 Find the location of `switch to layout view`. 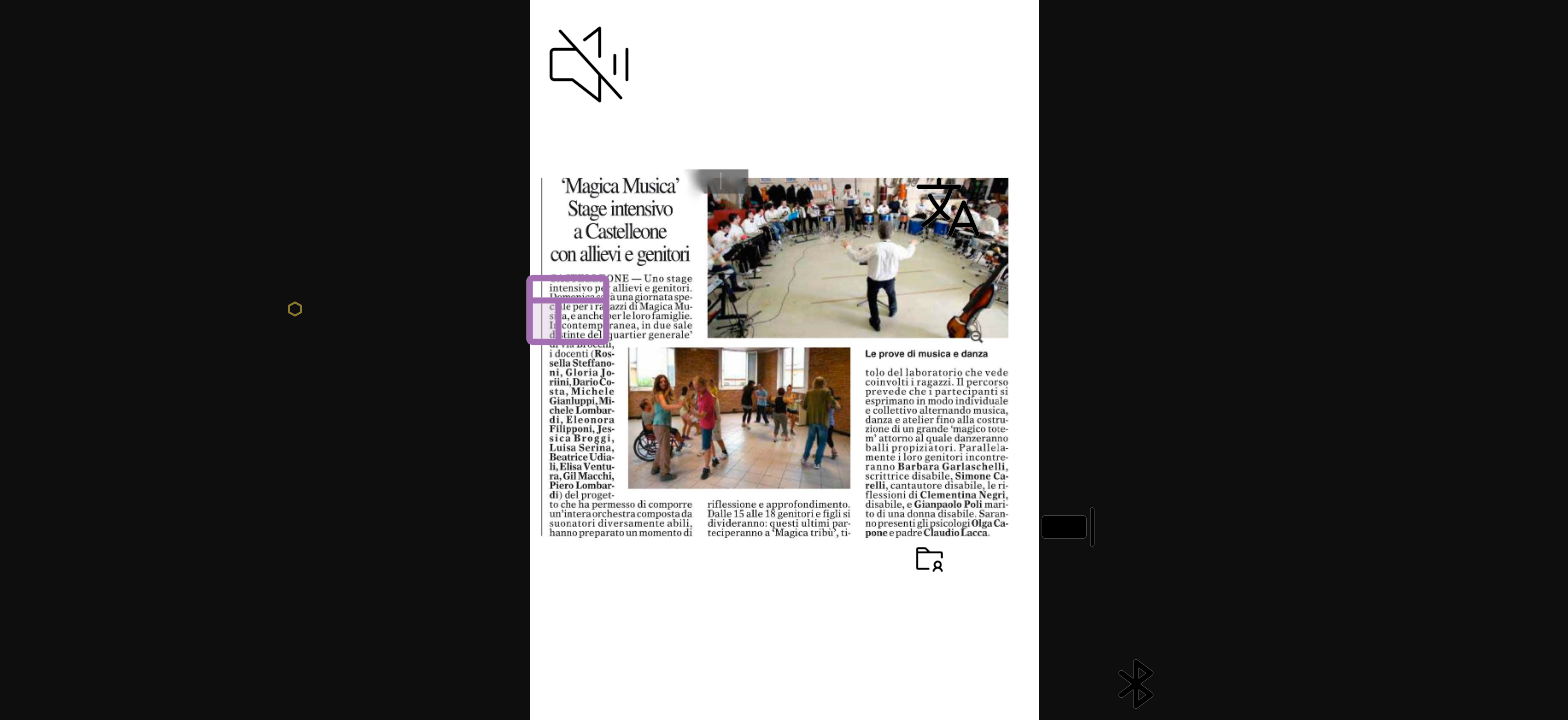

switch to layout view is located at coordinates (568, 310).